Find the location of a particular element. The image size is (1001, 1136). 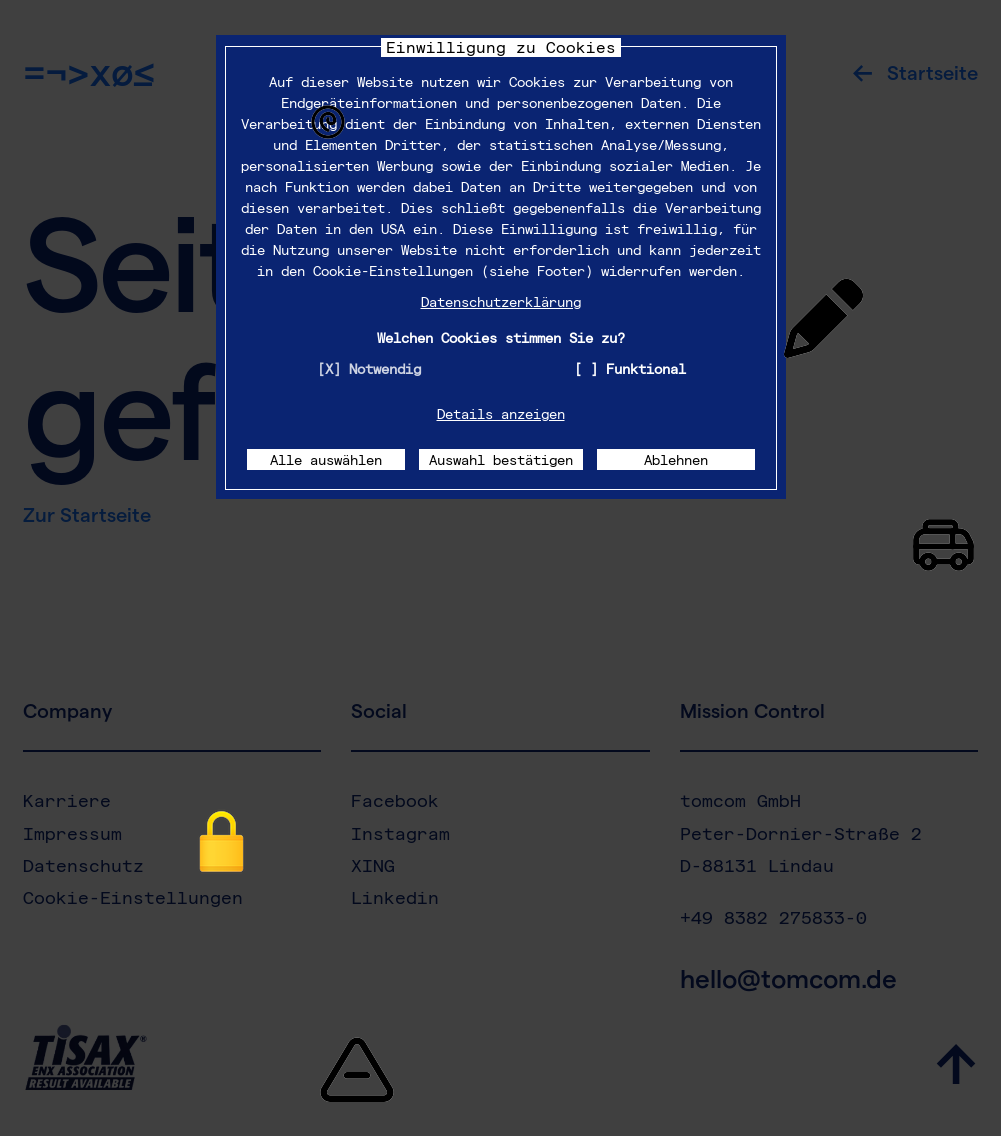

lock or secure this item is located at coordinates (221, 841).